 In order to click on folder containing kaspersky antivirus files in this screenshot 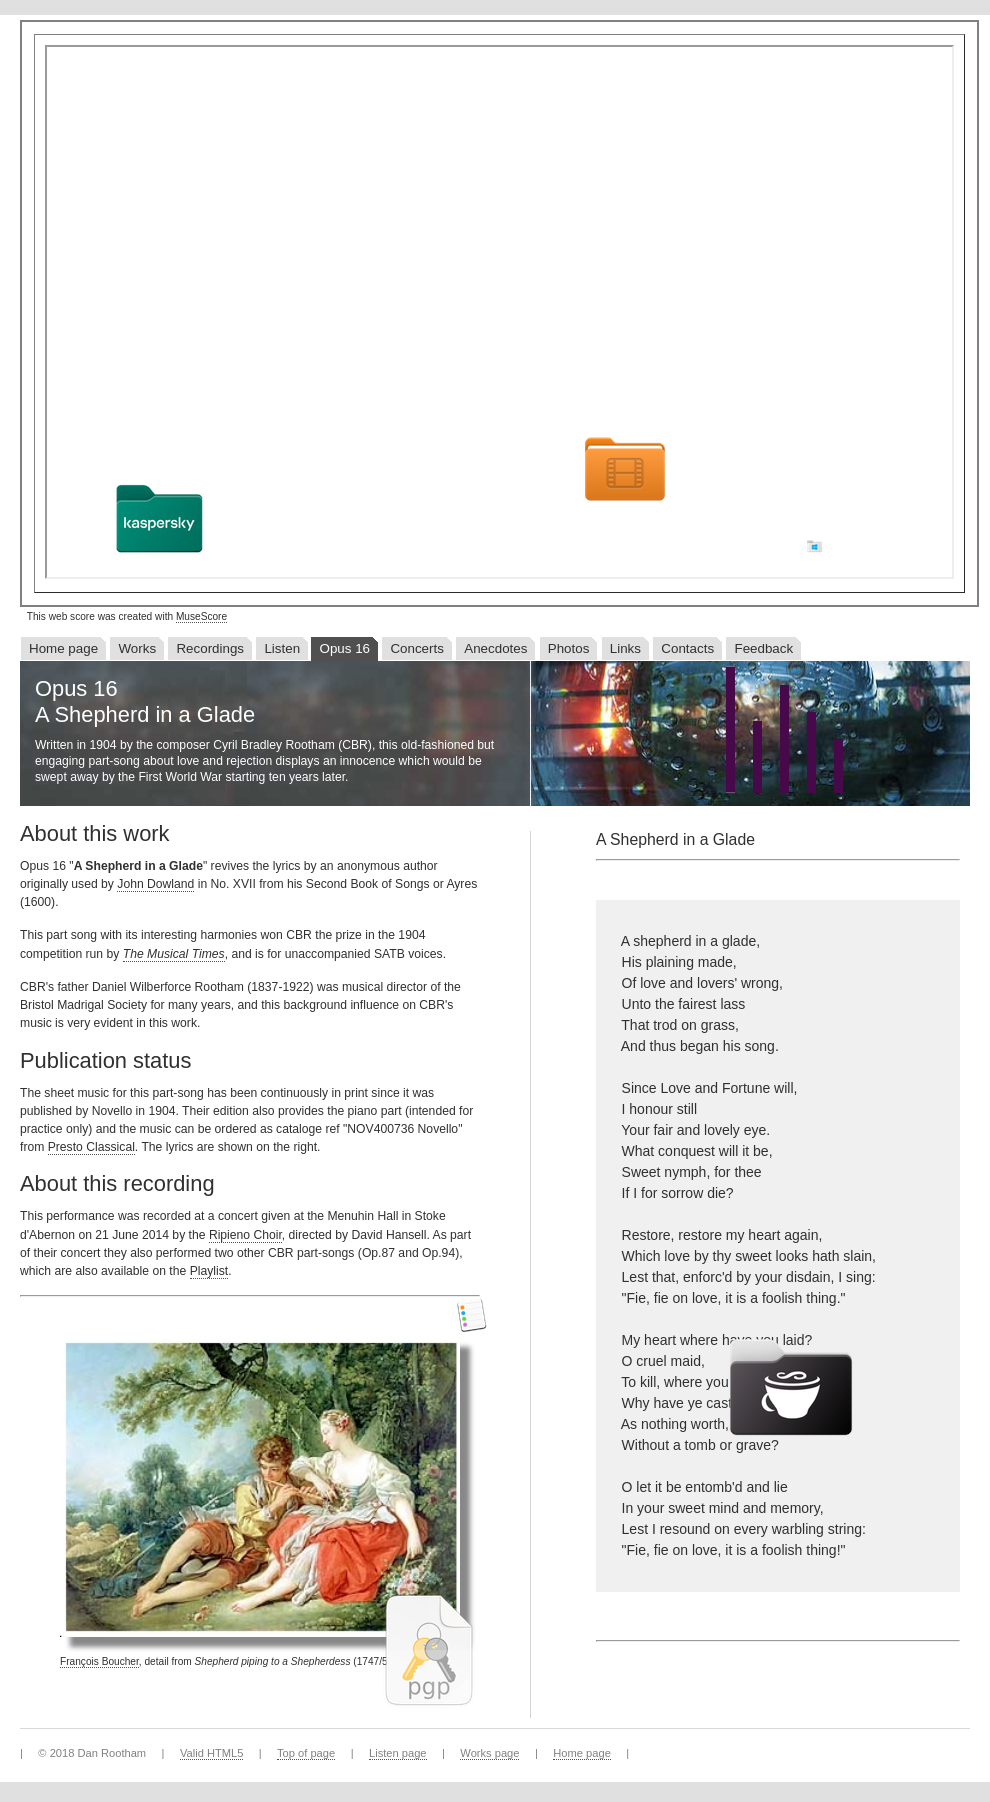, I will do `click(159, 521)`.